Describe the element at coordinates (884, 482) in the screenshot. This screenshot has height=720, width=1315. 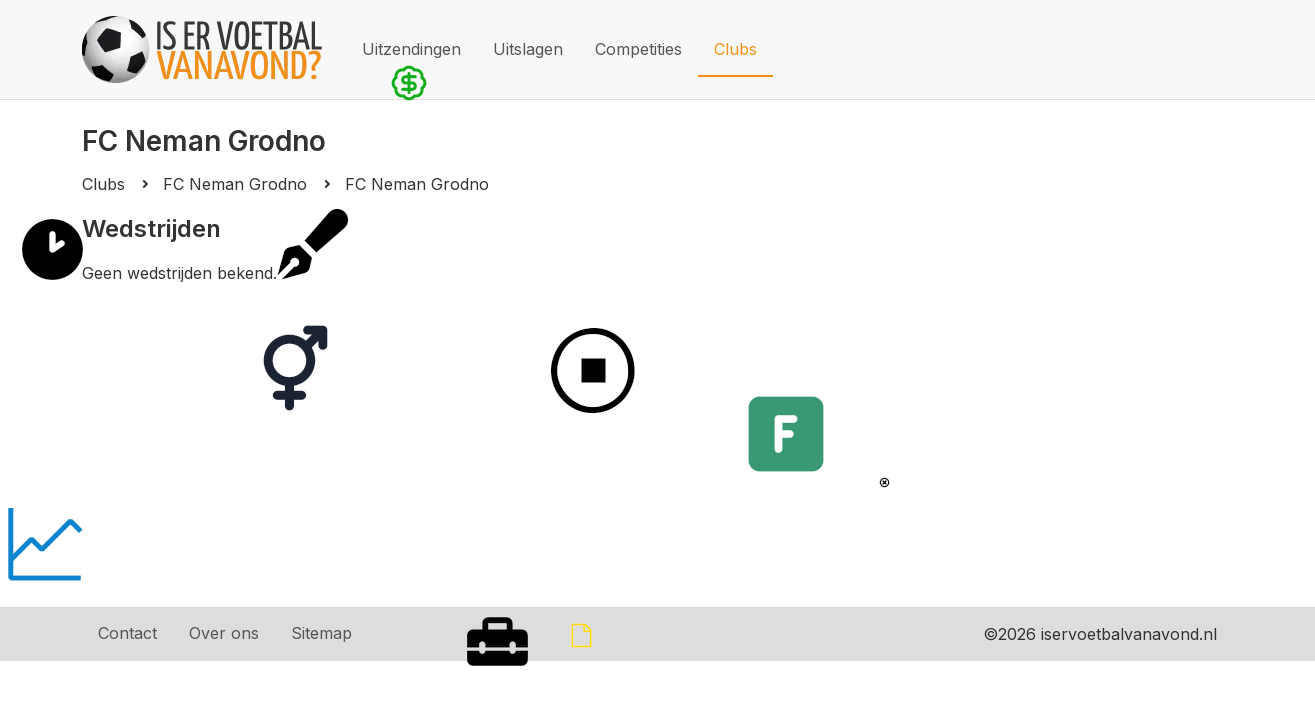
I see `indicates an error or failed operation` at that location.